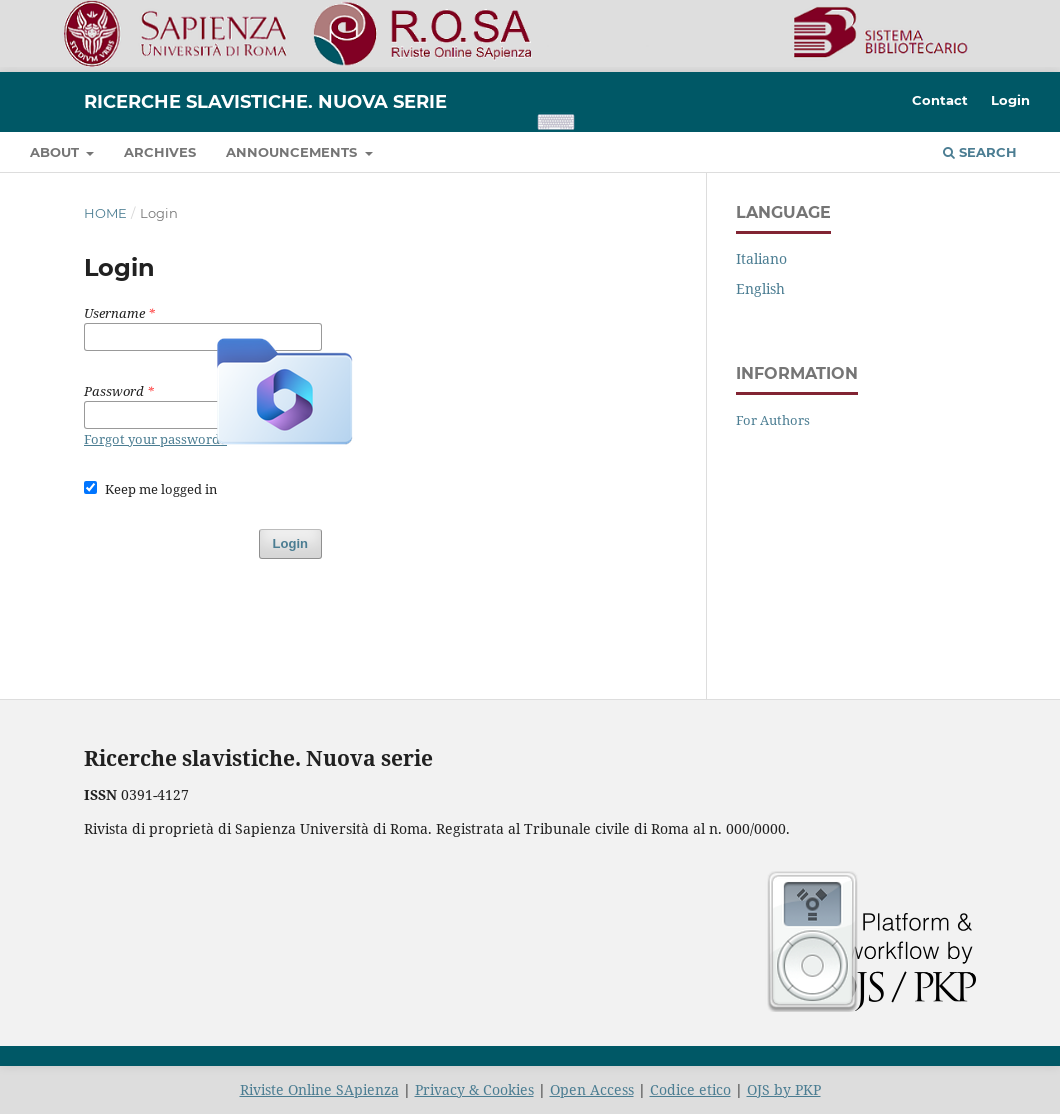 This screenshot has width=1060, height=1114. I want to click on open microsoft 365 files folder, so click(284, 395).